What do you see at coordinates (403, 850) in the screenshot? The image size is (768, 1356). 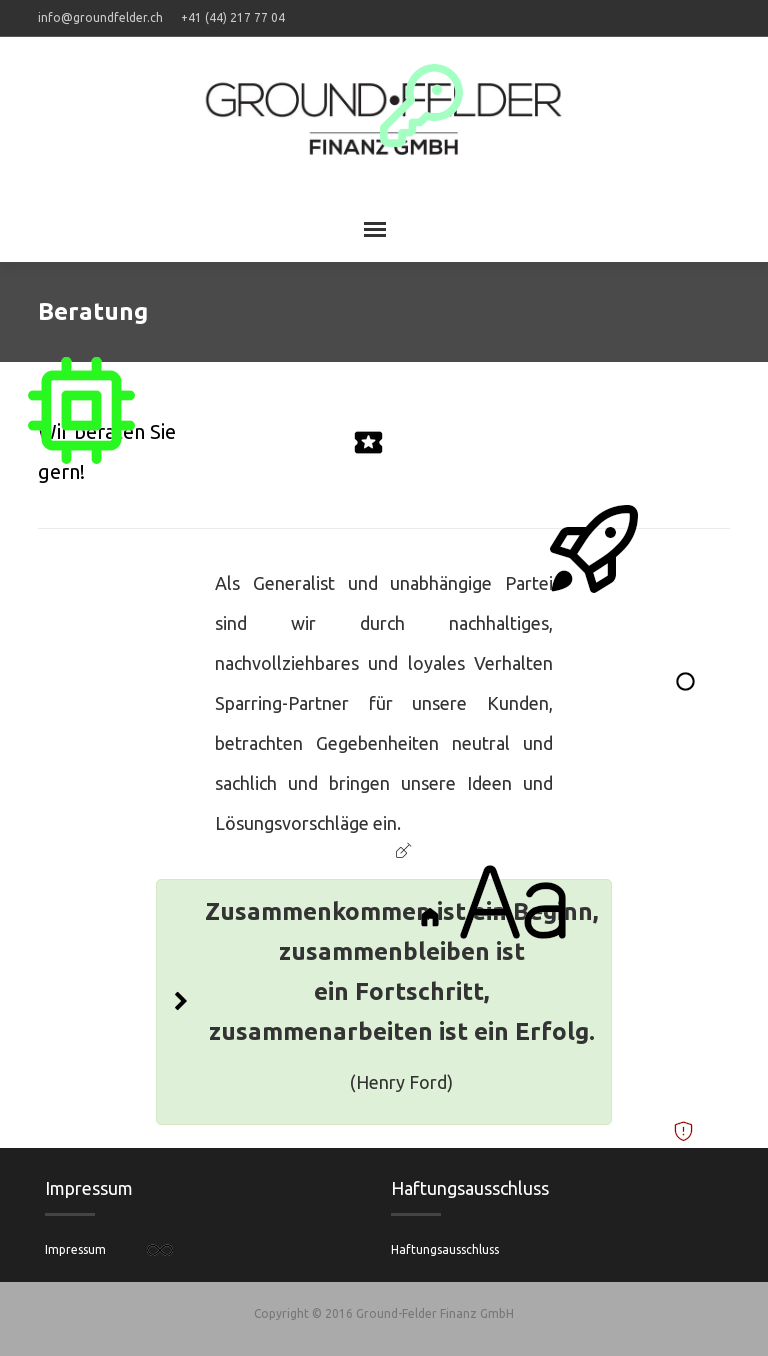 I see `access gardening or landscaping tools` at bounding box center [403, 850].